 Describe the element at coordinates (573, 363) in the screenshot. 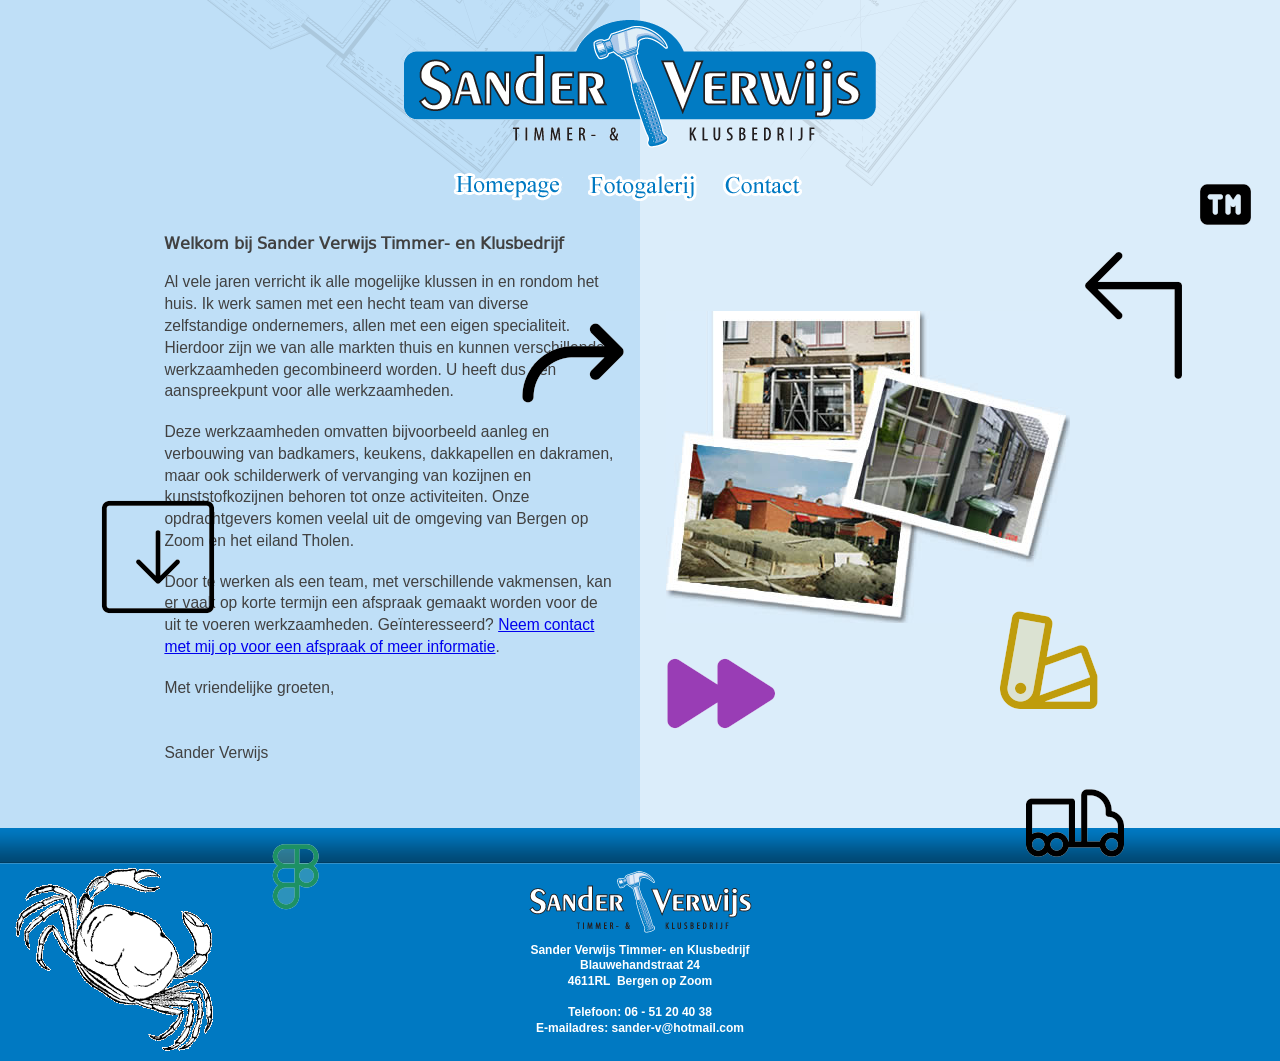

I see `share or forward content` at that location.